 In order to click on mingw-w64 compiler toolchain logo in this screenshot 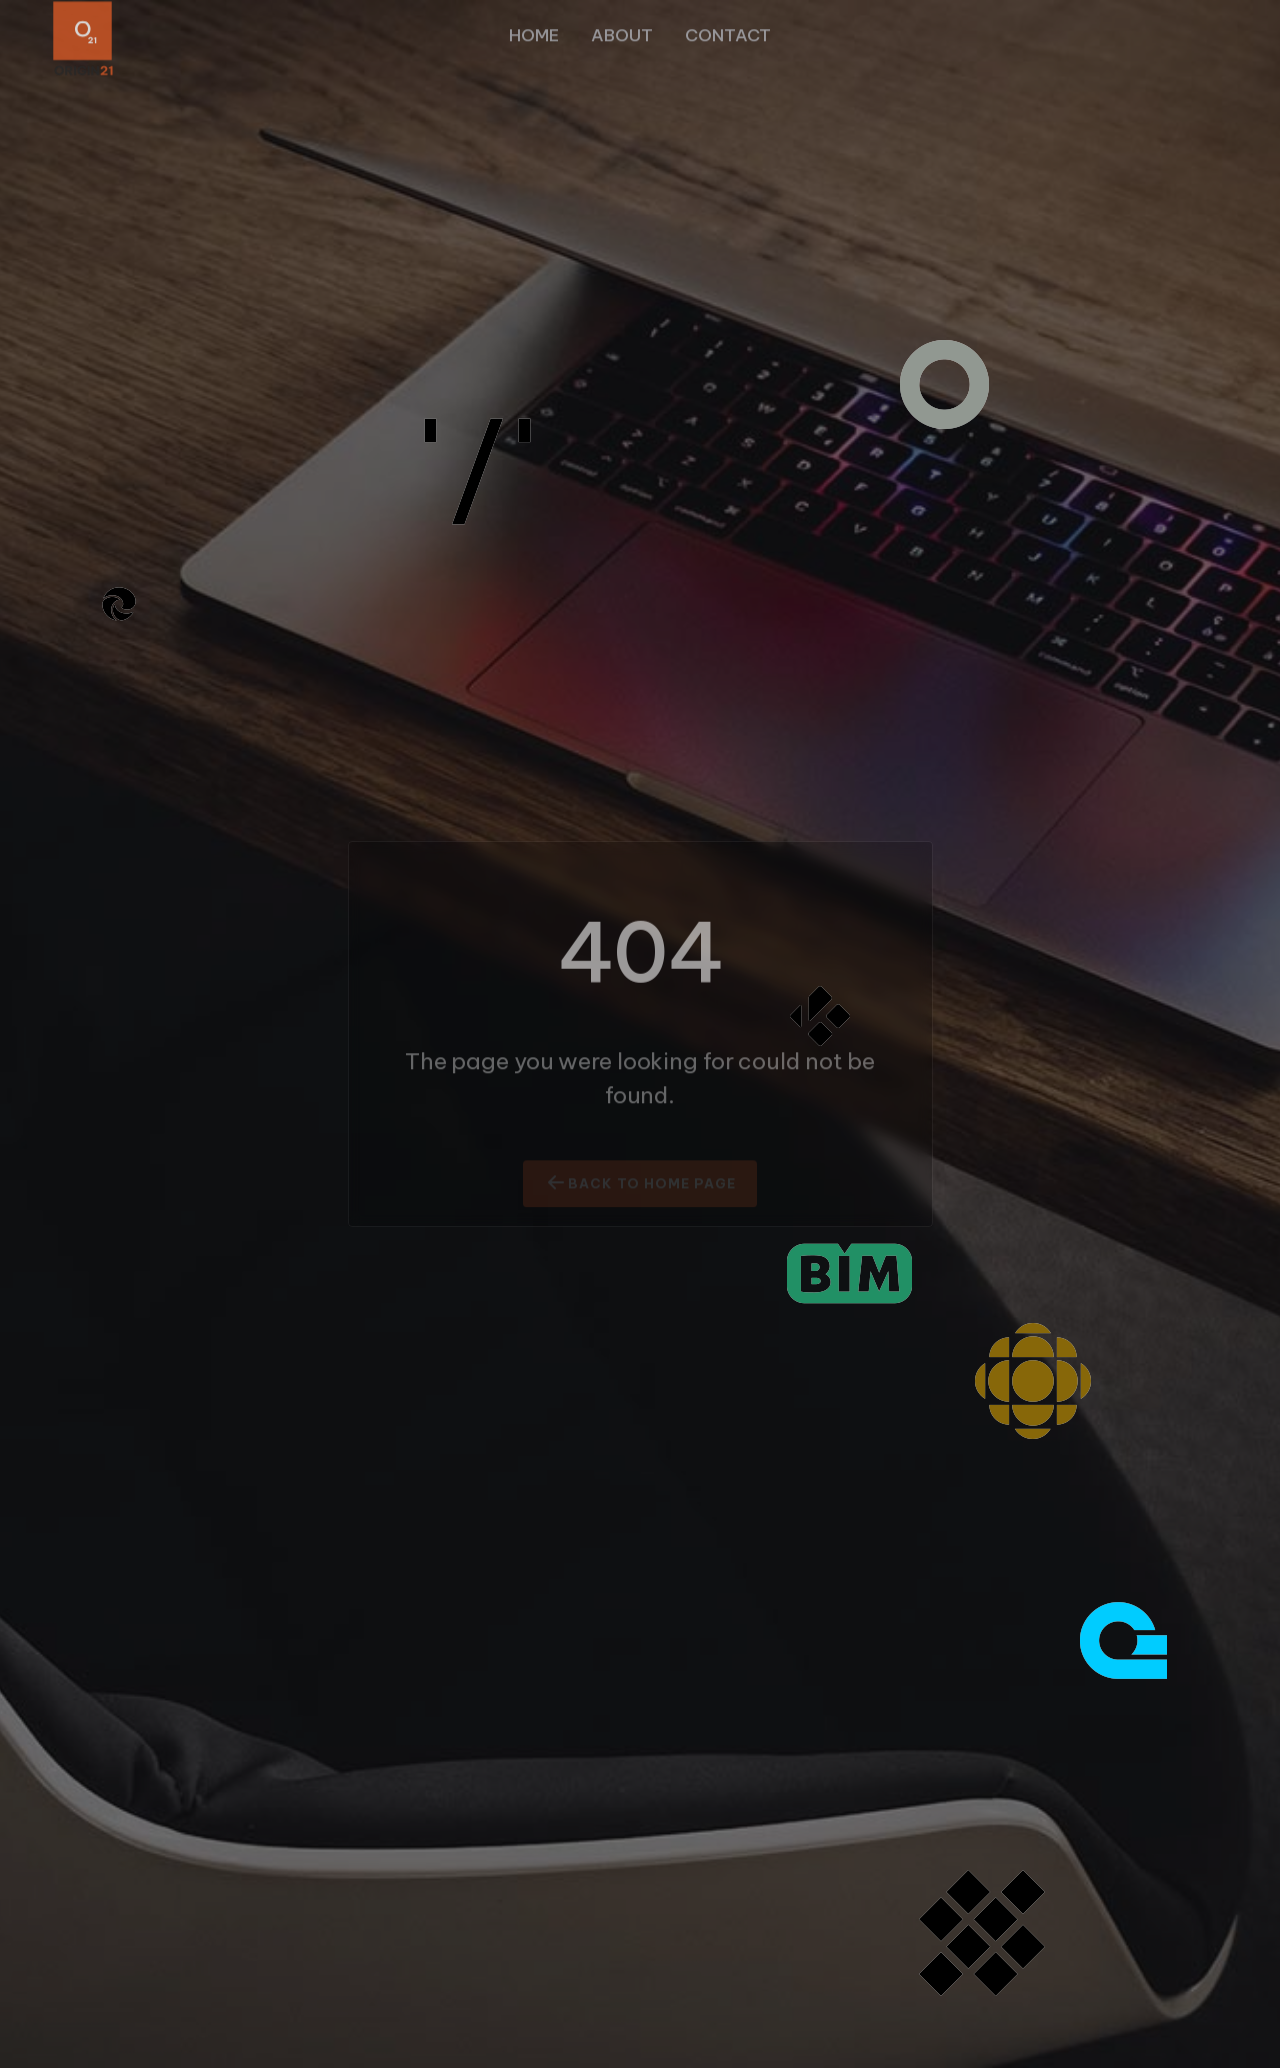, I will do `click(982, 1933)`.